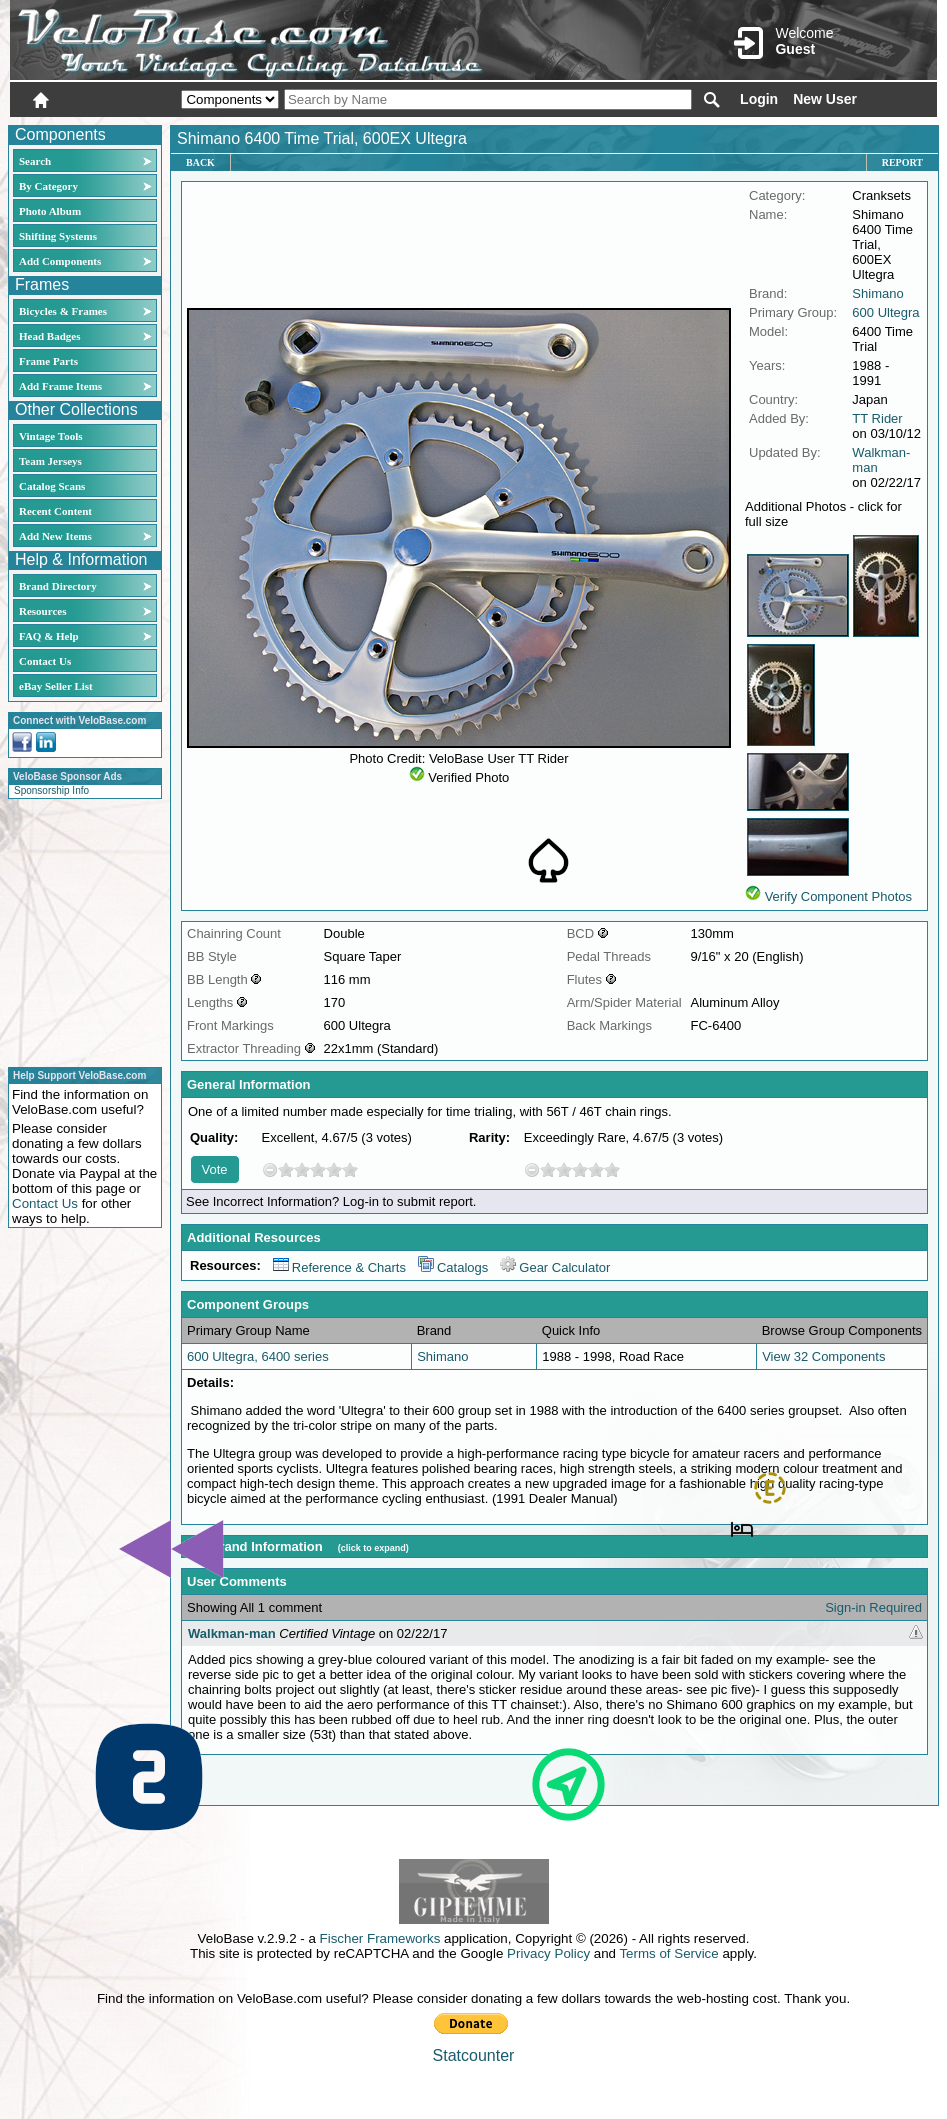 The image size is (947, 2119). I want to click on indicates step 2 in a sequence or process, so click(149, 1777).